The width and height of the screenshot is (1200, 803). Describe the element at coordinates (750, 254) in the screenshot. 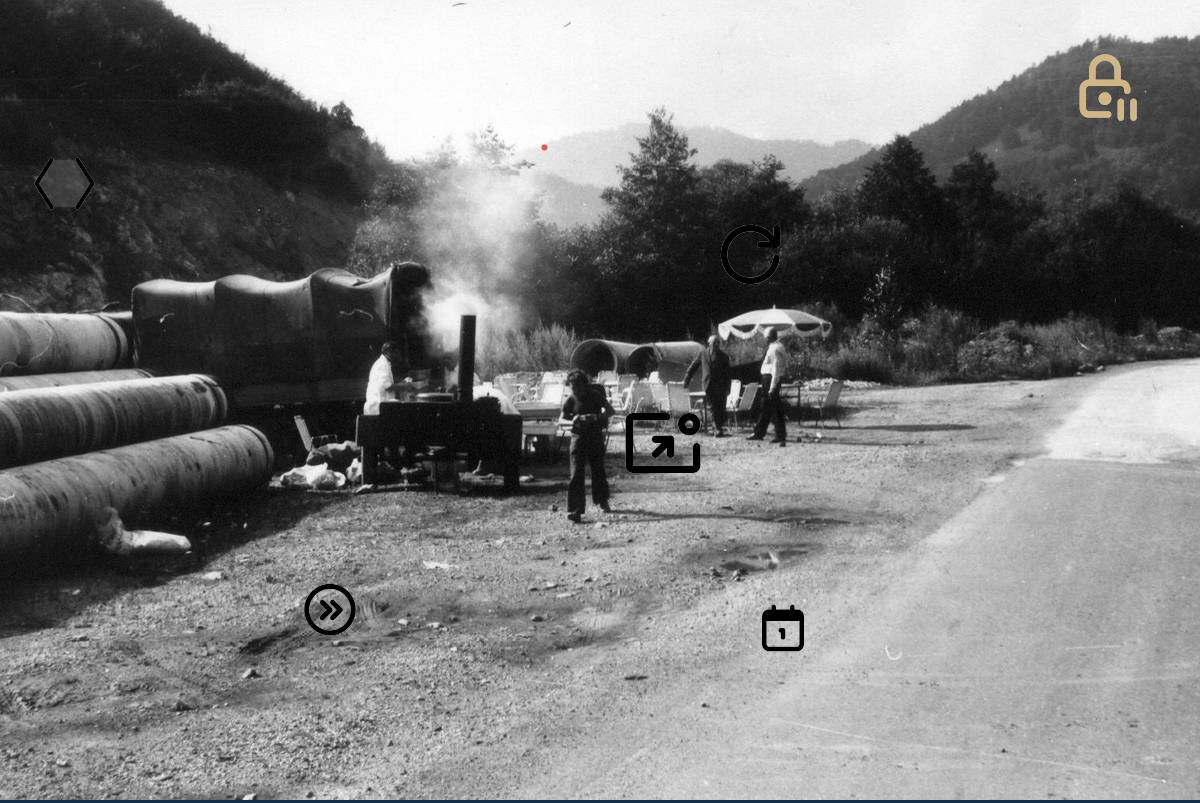

I see `refresh the current page or content` at that location.